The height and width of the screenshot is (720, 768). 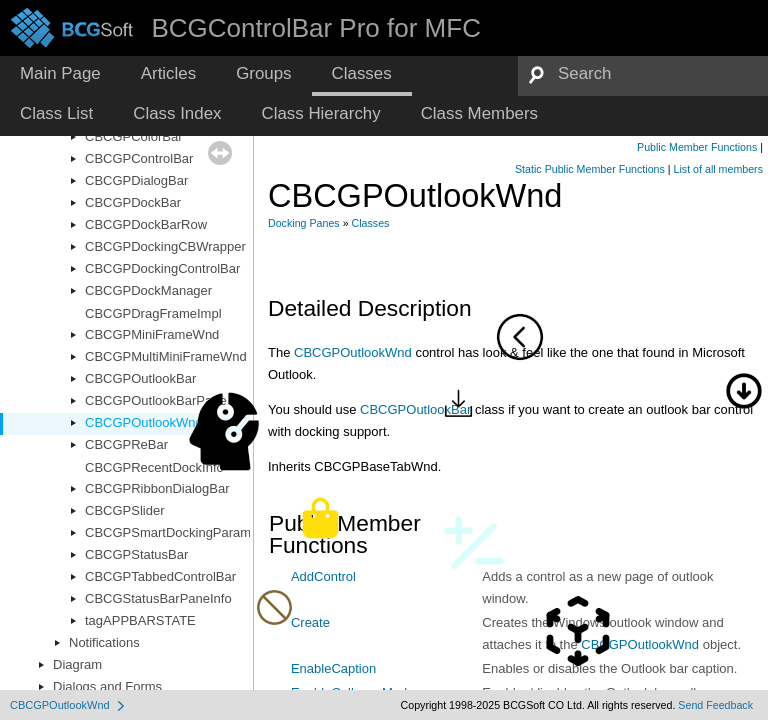 I want to click on access AI or machine learning features, so click(x=225, y=431).